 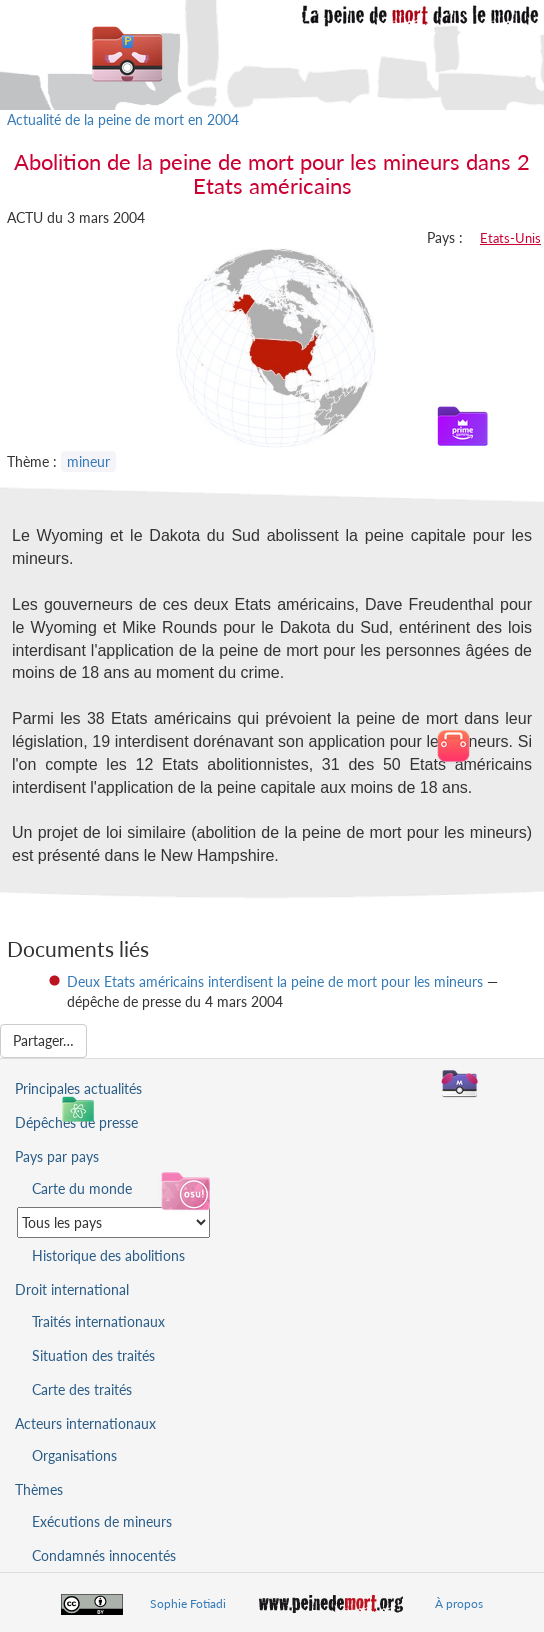 I want to click on open pokémon-themed folder, so click(x=127, y=56).